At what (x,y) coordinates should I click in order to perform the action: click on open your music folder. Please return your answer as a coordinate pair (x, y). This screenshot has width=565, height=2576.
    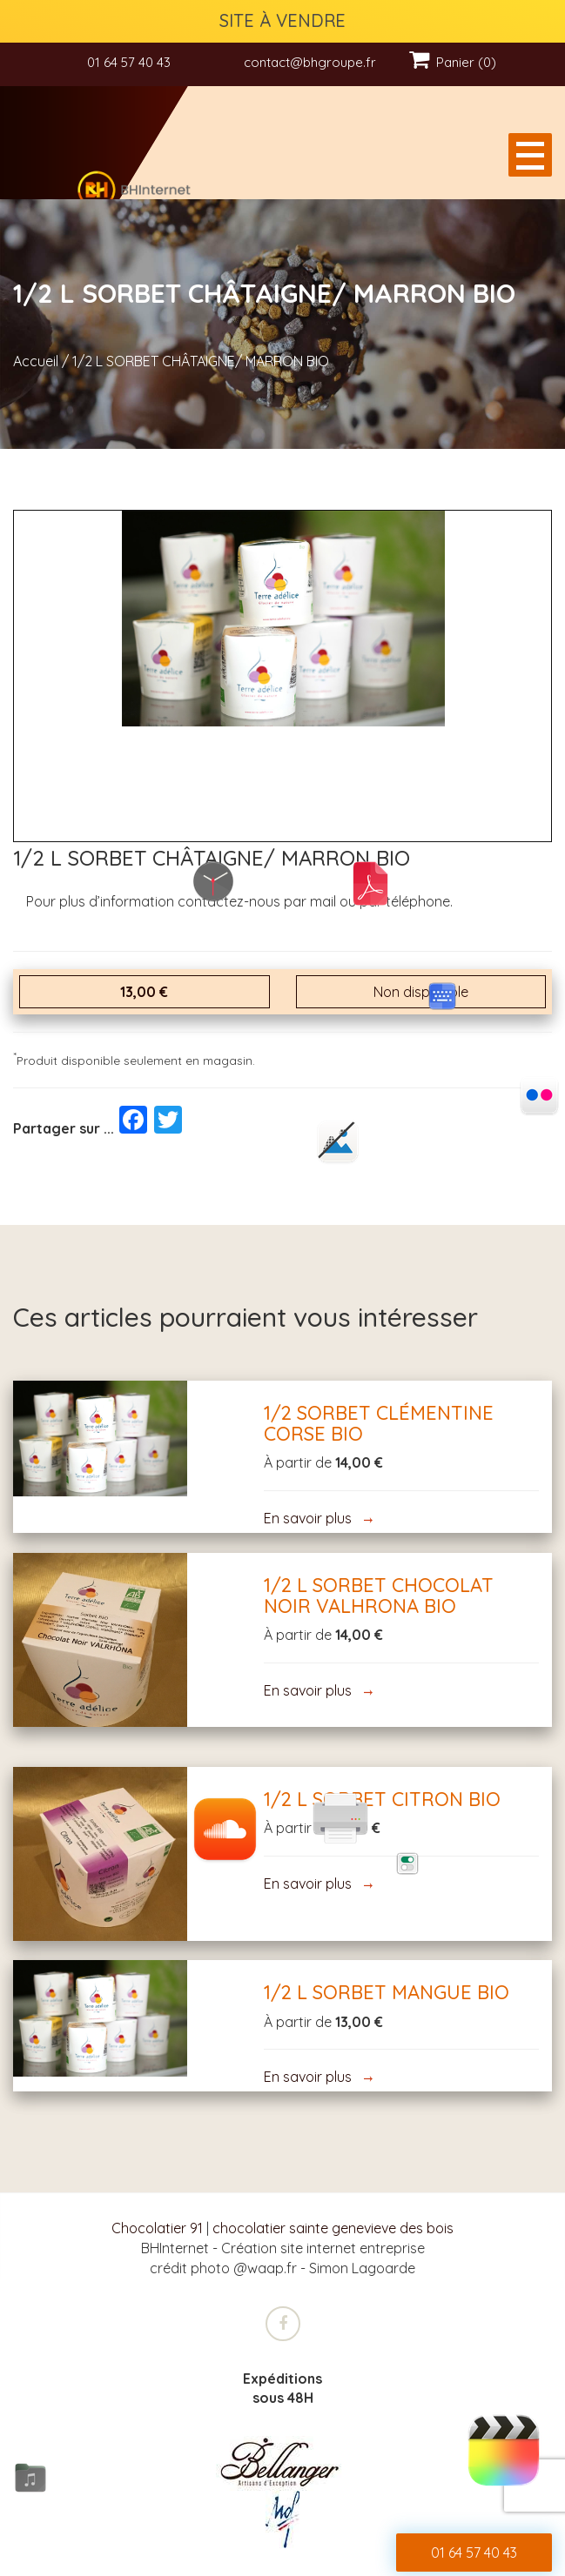
    Looking at the image, I should click on (30, 2478).